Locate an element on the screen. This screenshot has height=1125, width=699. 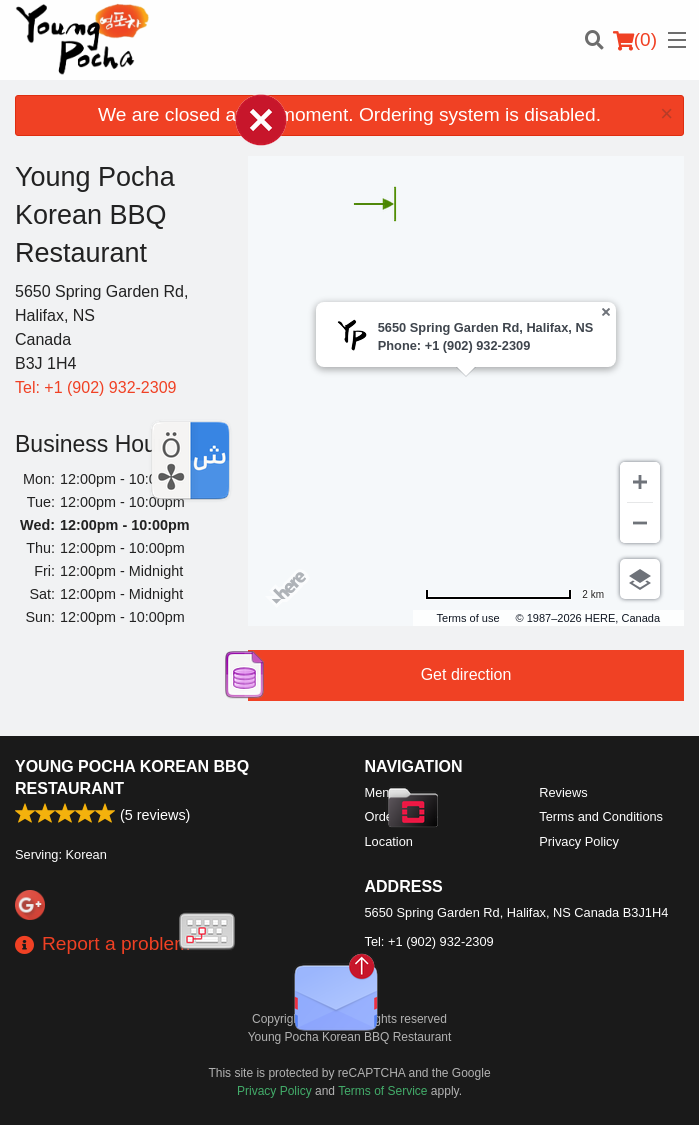
open openstack project folder is located at coordinates (413, 809).